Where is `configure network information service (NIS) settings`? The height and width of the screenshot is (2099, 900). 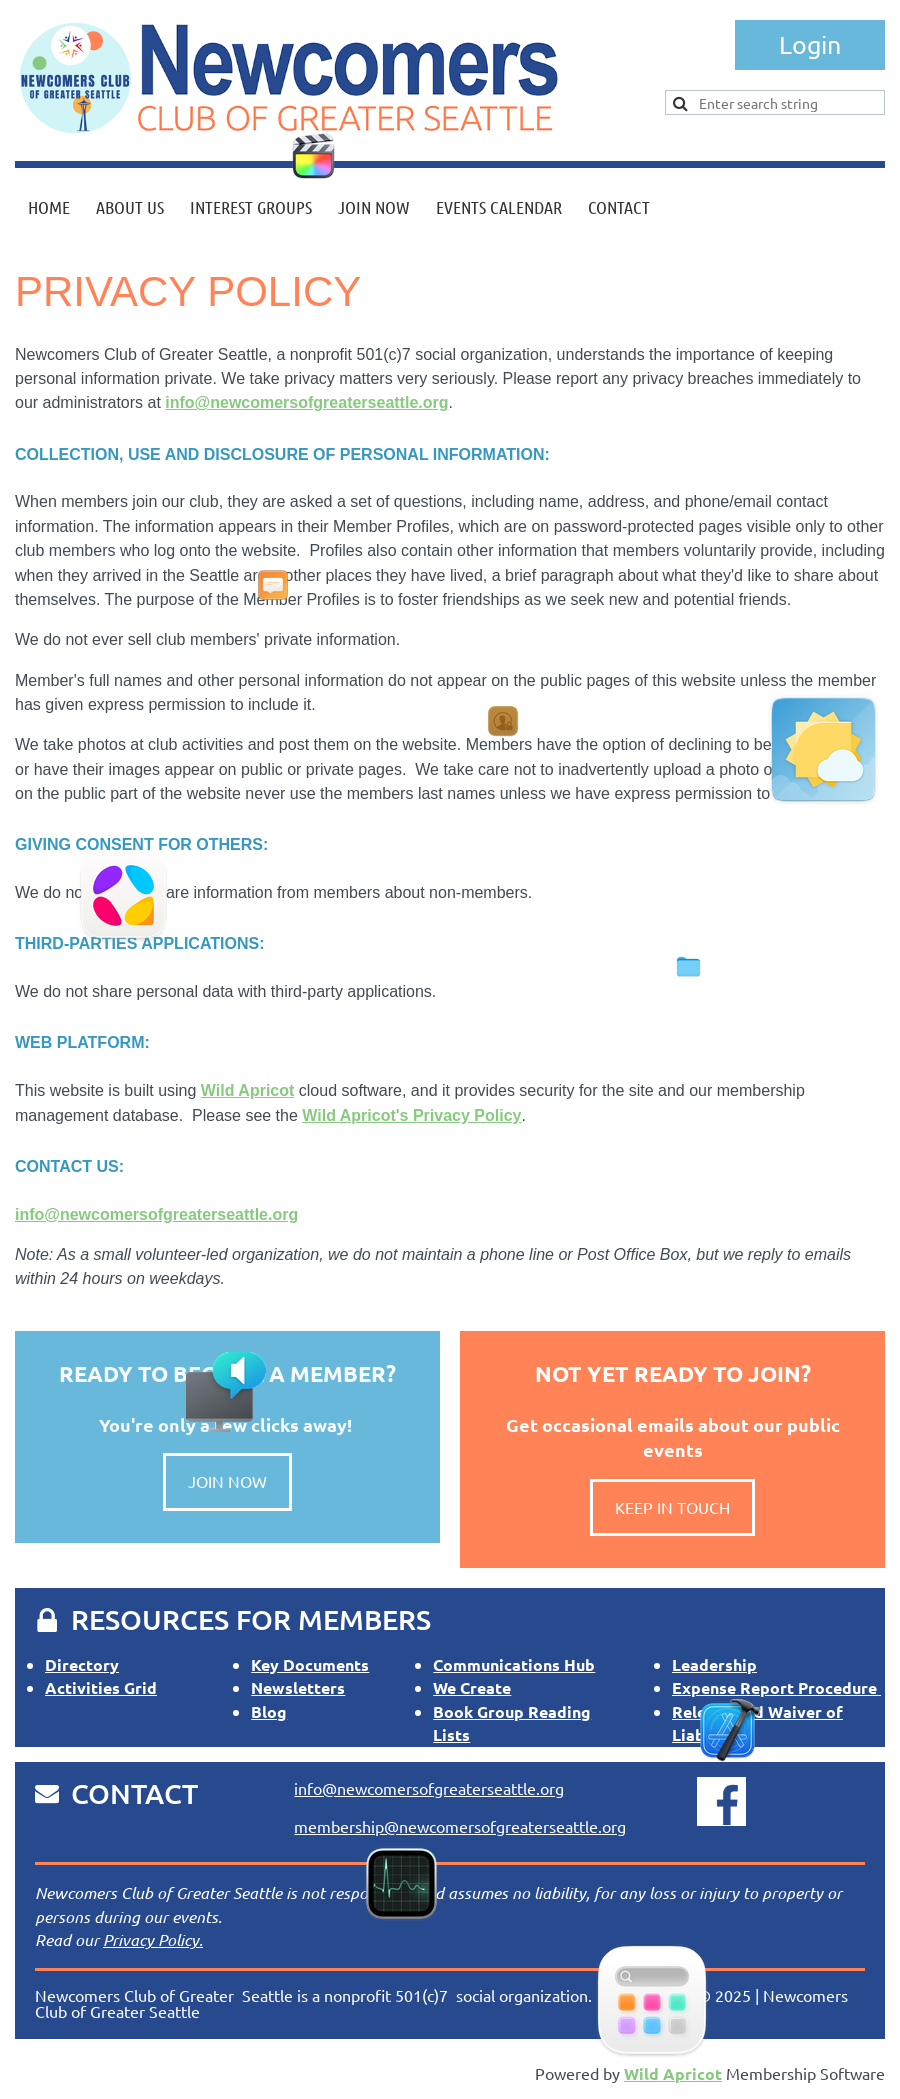
configure network information service (NIS) settings is located at coordinates (503, 721).